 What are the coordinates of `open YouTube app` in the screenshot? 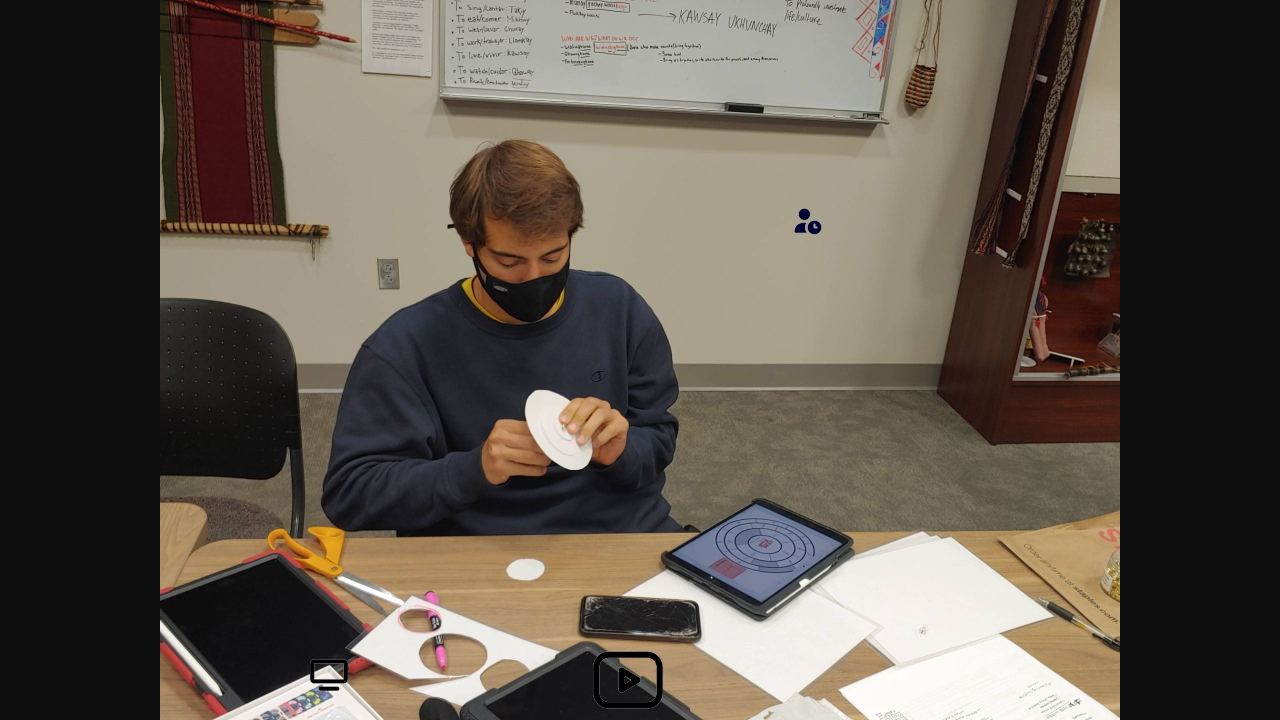 It's located at (628, 680).